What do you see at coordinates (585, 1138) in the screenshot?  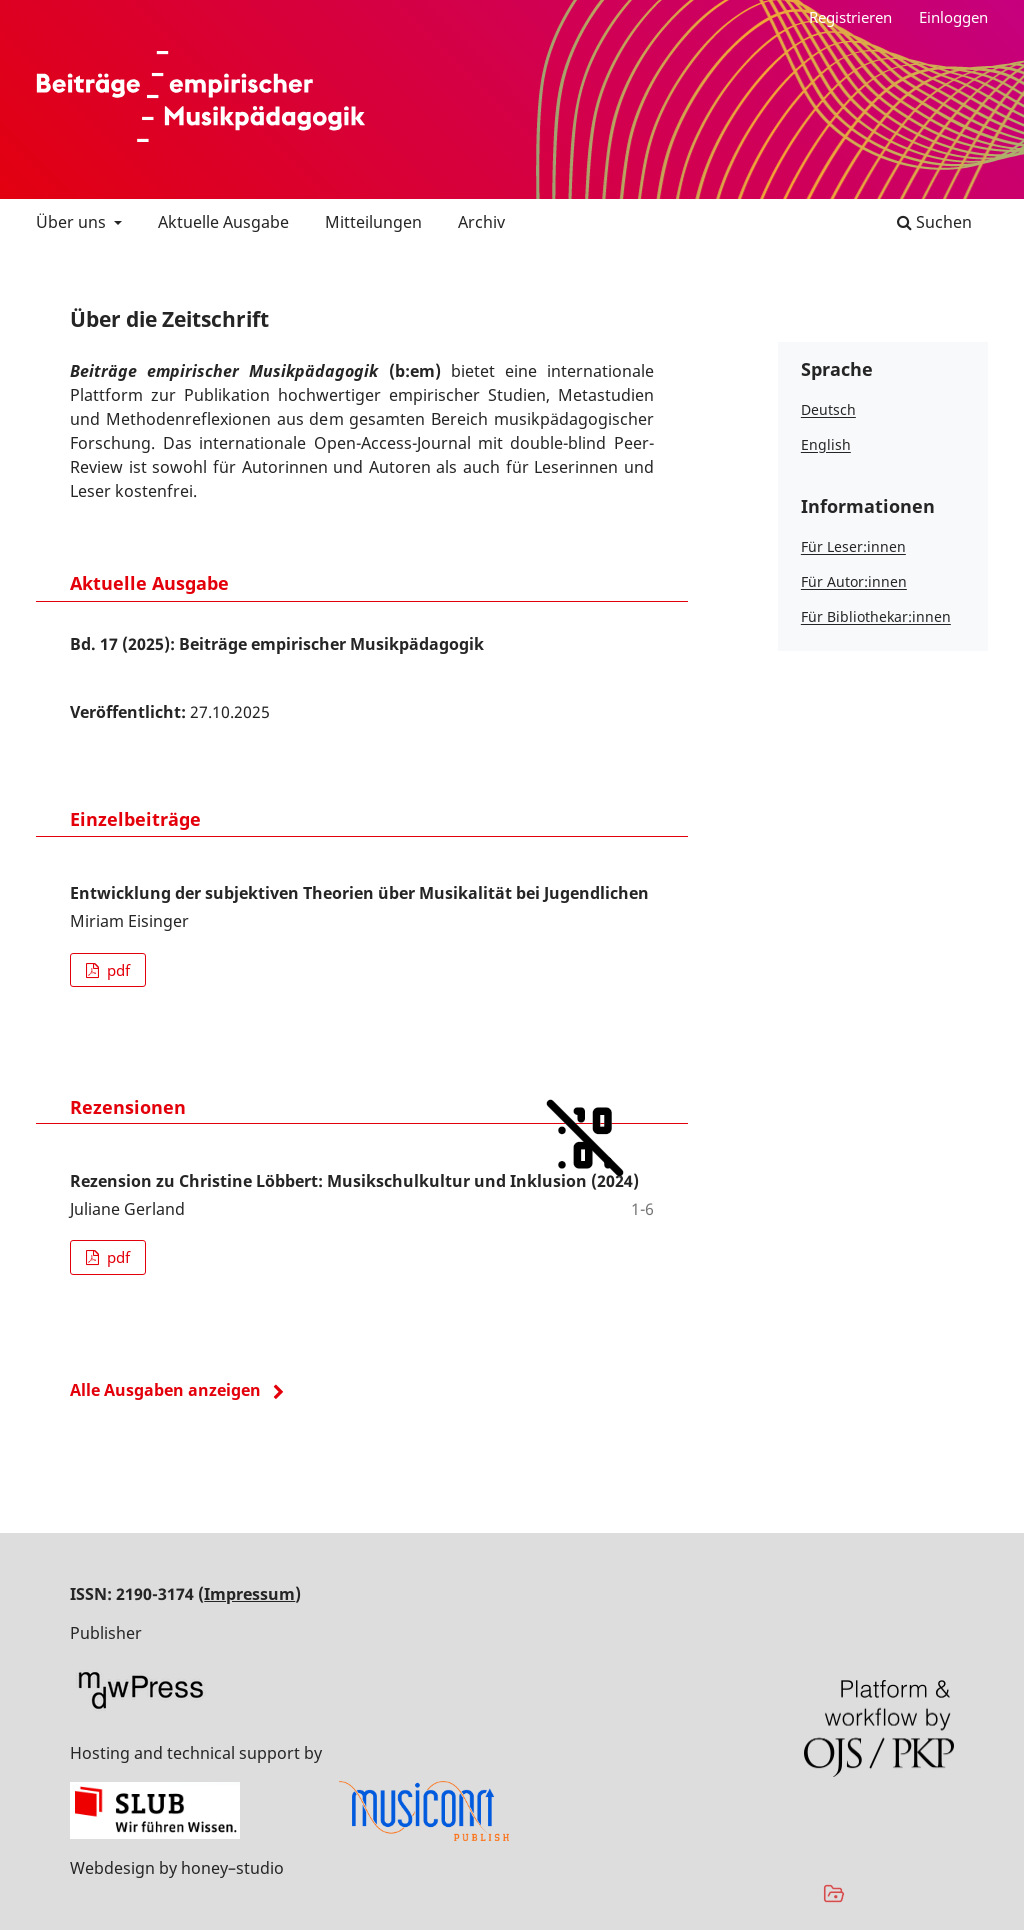 I see `binary data or code view is disabled` at bounding box center [585, 1138].